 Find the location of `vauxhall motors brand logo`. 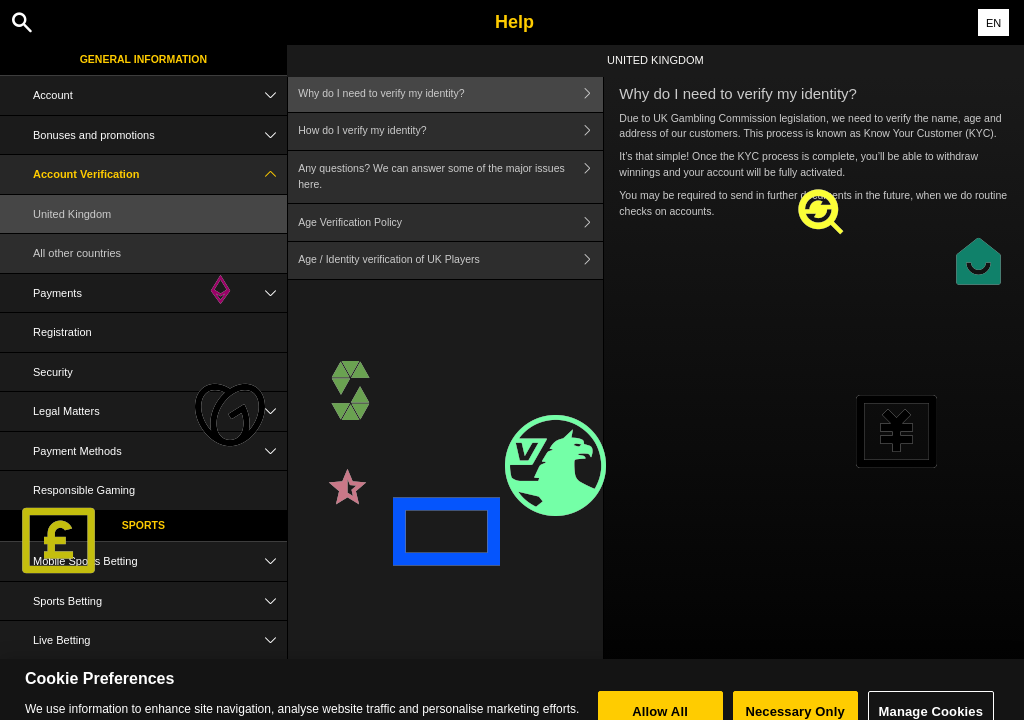

vauxhall motors brand logo is located at coordinates (555, 465).